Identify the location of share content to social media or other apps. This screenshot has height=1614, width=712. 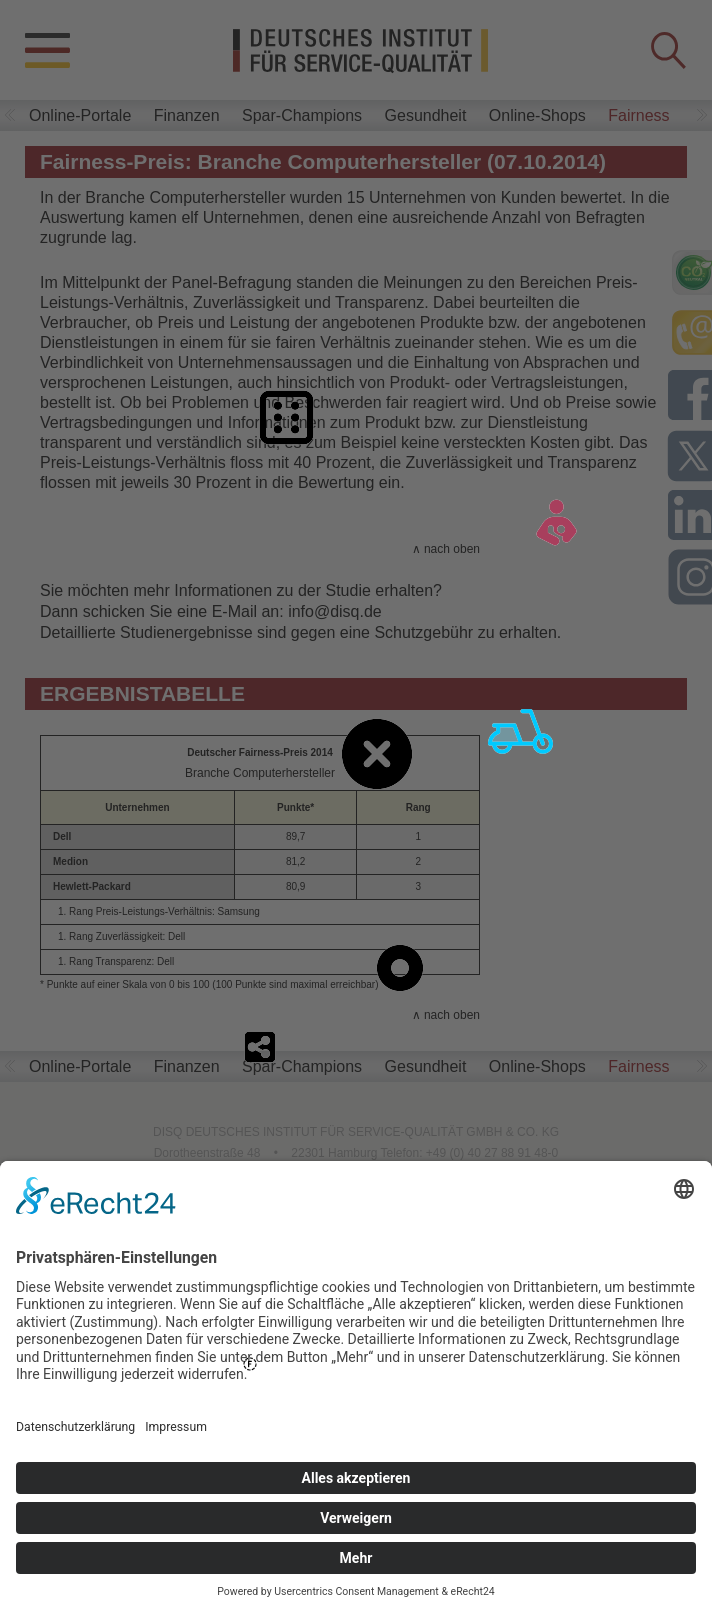
(260, 1047).